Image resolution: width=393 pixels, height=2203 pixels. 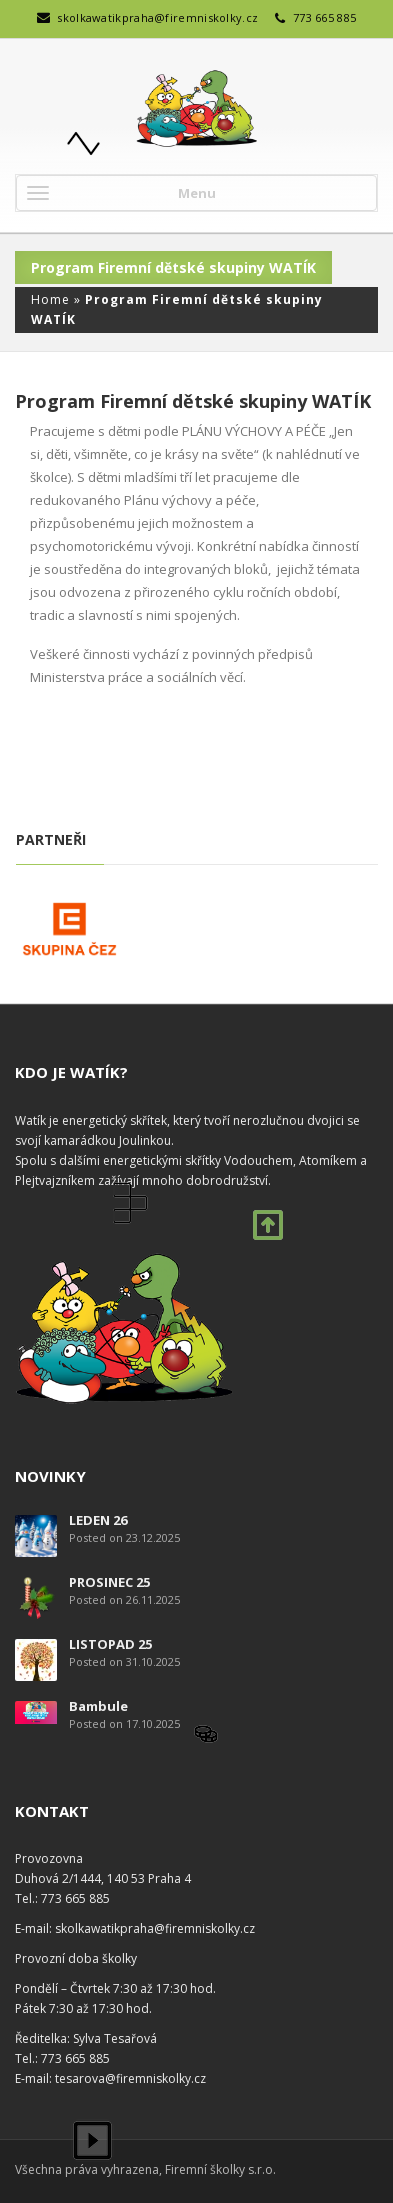 I want to click on open replit coding environment, so click(x=127, y=1203).